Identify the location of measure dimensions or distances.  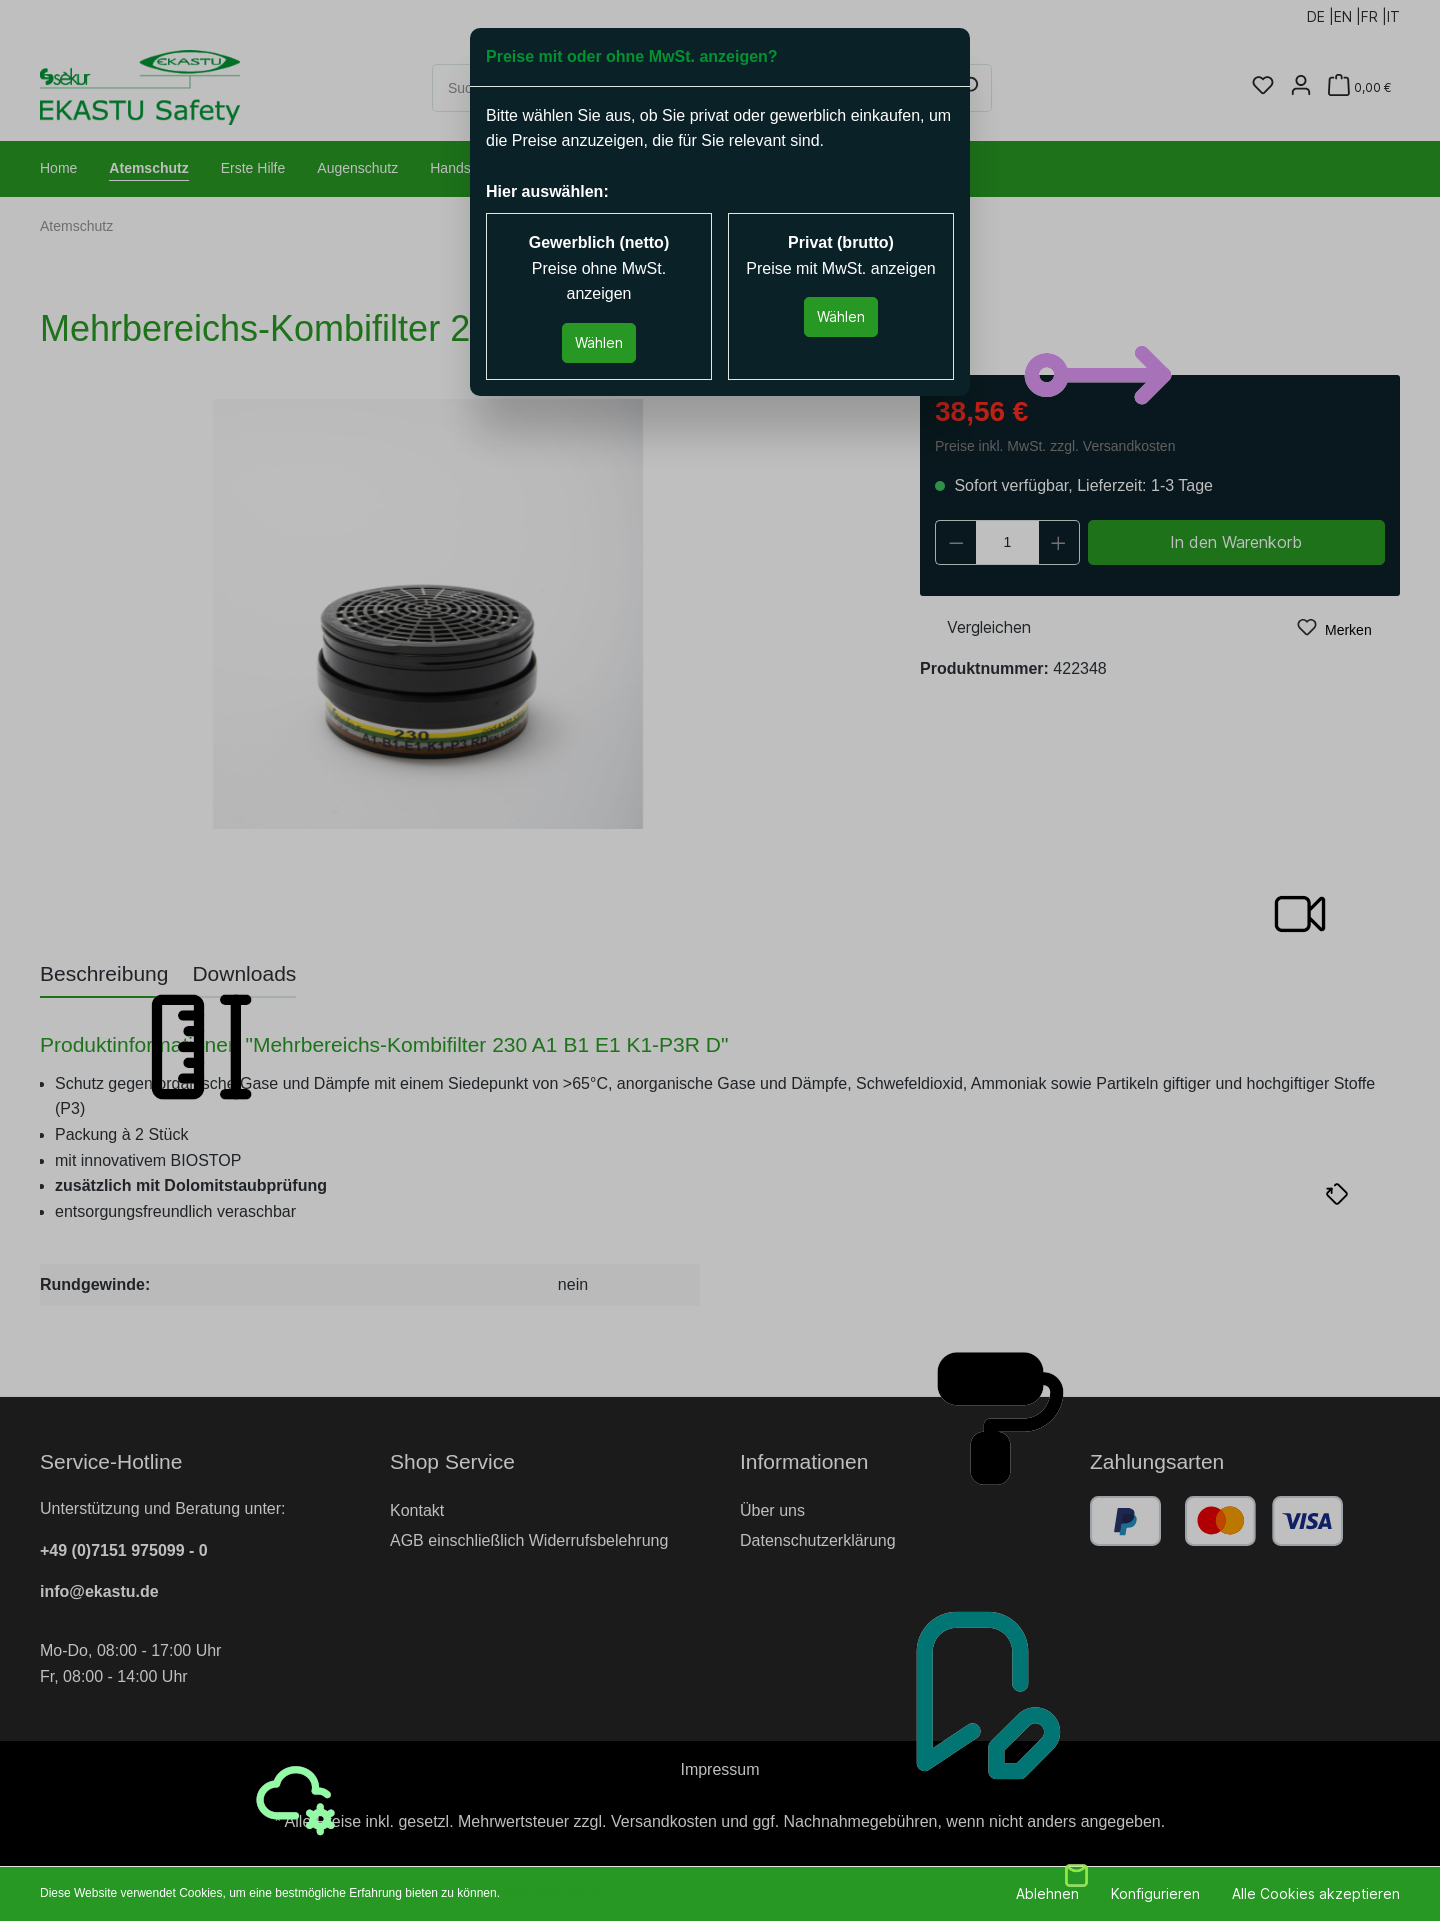
(199, 1047).